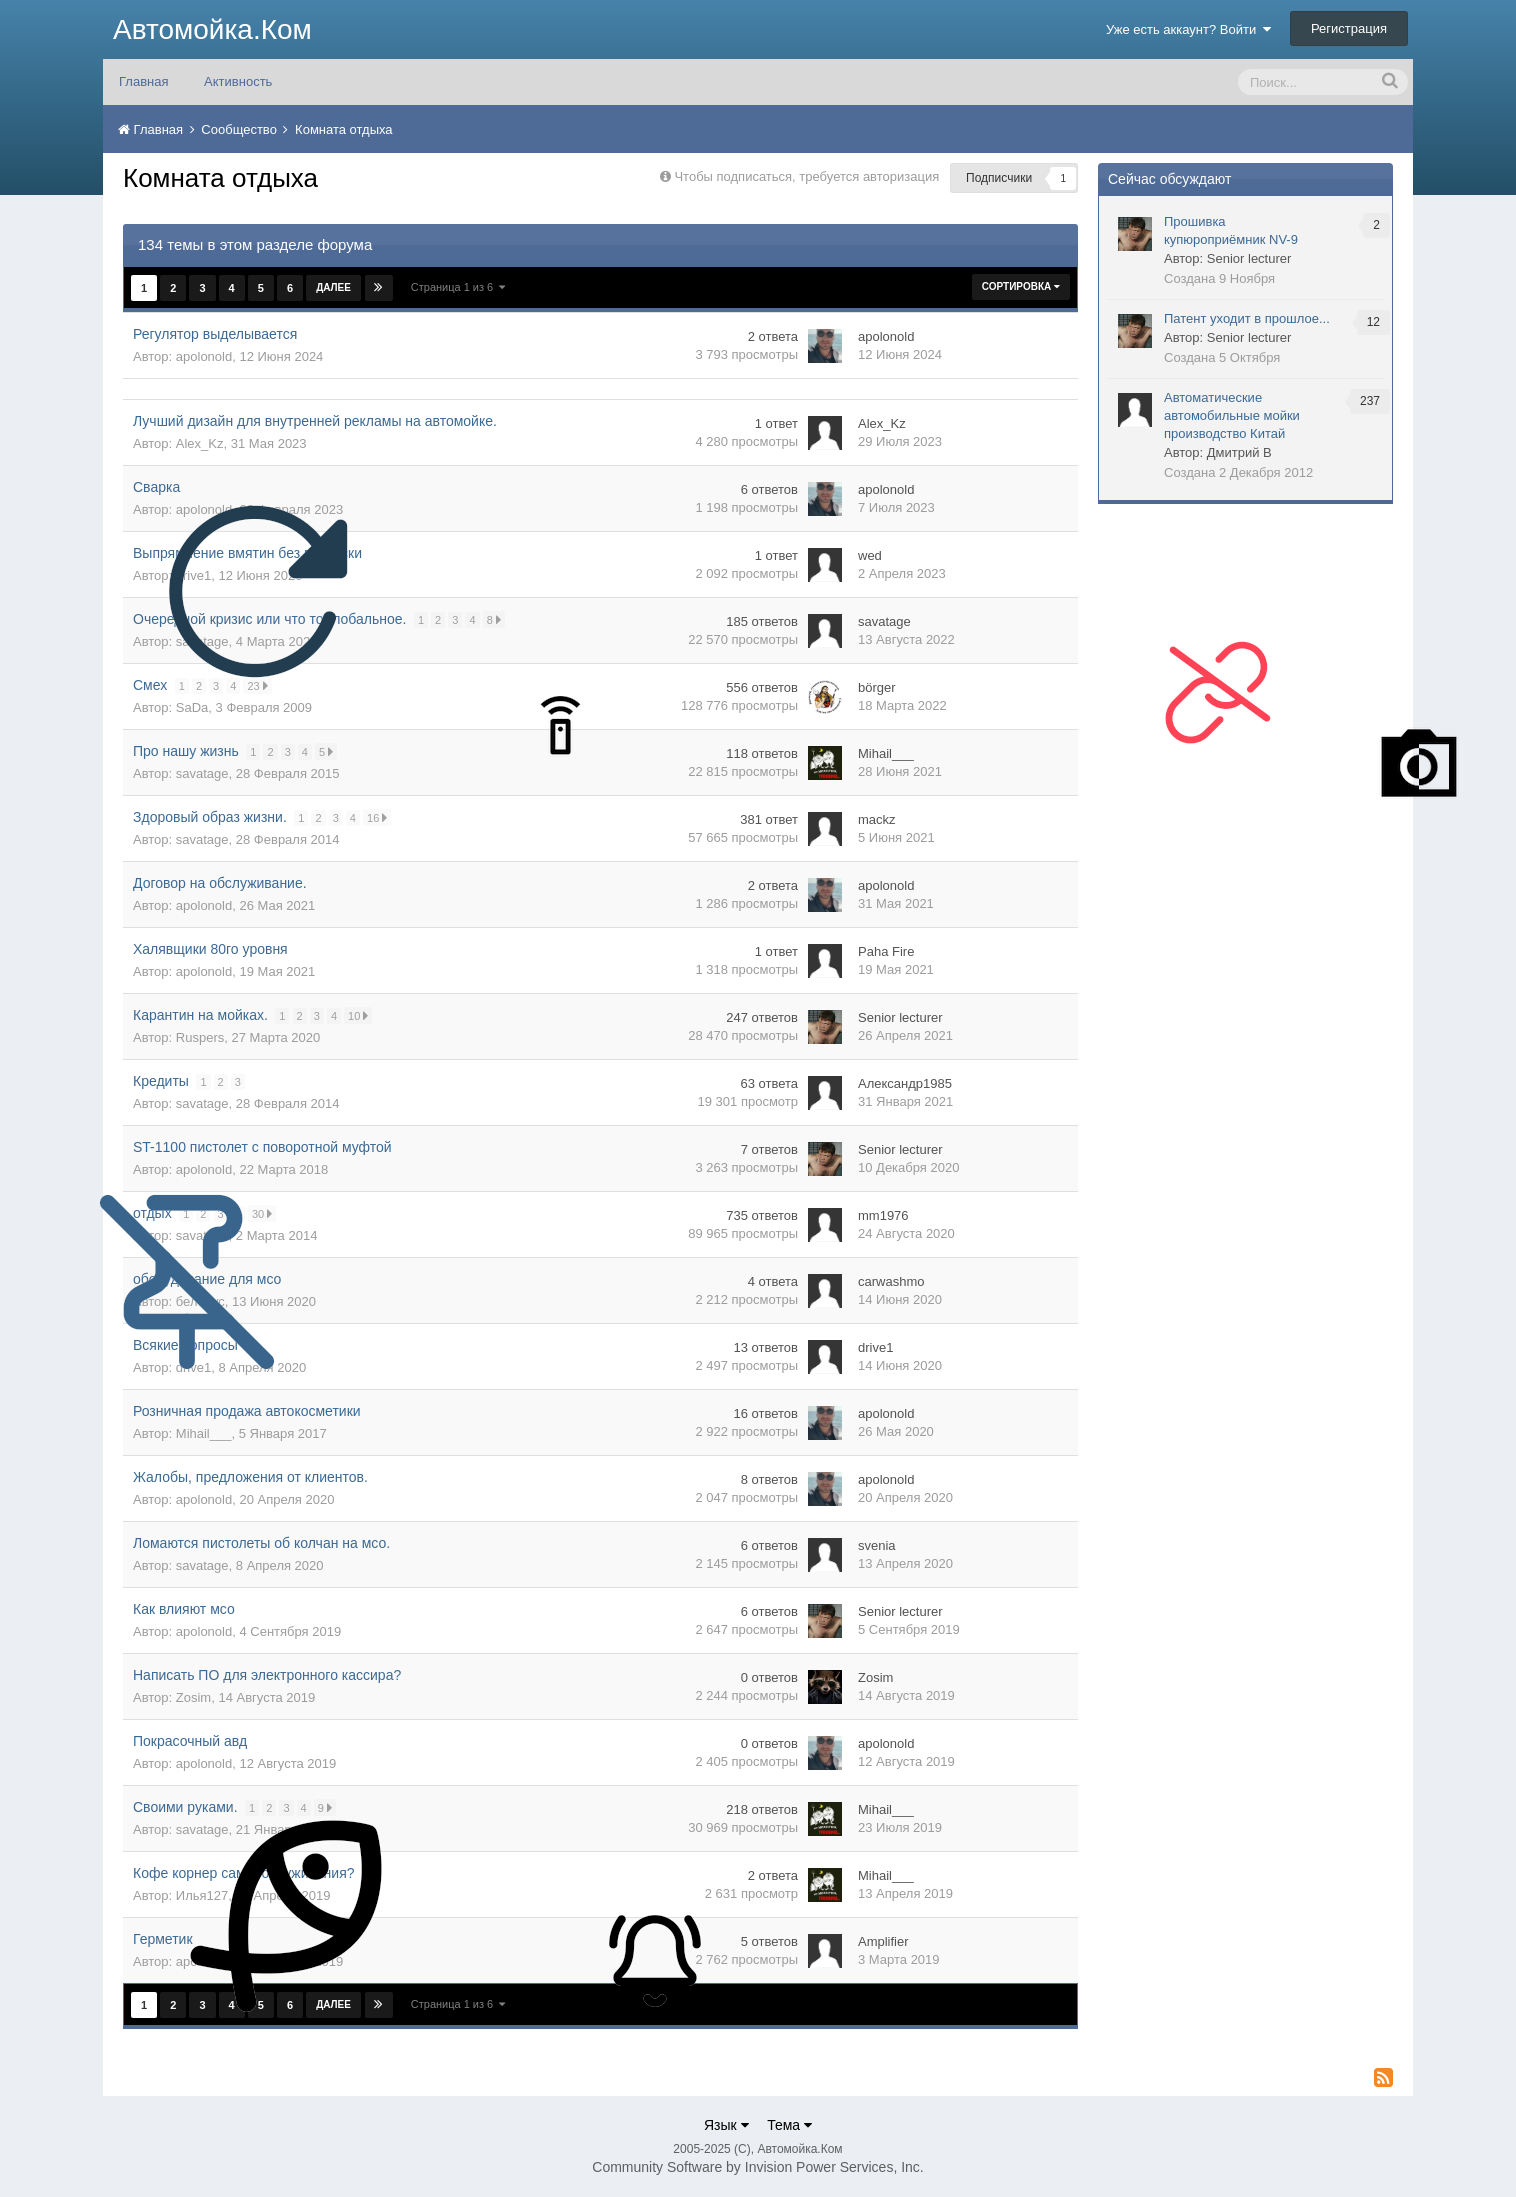 This screenshot has width=1516, height=2197. Describe the element at coordinates (292, 1909) in the screenshot. I see `indicates seafood or fish-related content` at that location.